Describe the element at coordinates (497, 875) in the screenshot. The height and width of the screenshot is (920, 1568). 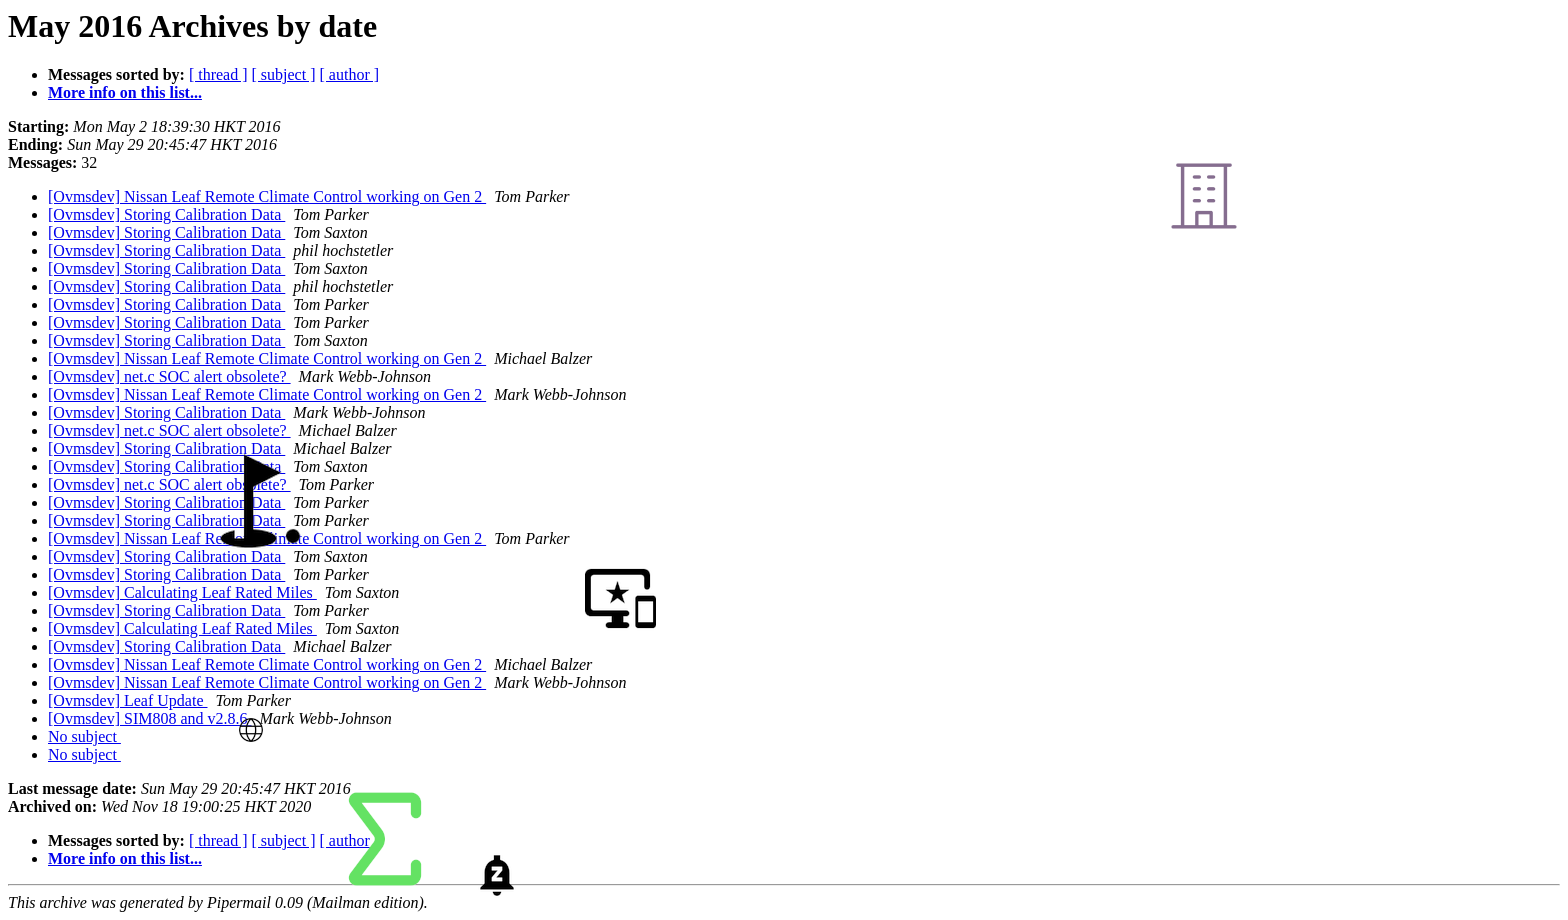
I see `notifications are currently paused or snoozed` at that location.